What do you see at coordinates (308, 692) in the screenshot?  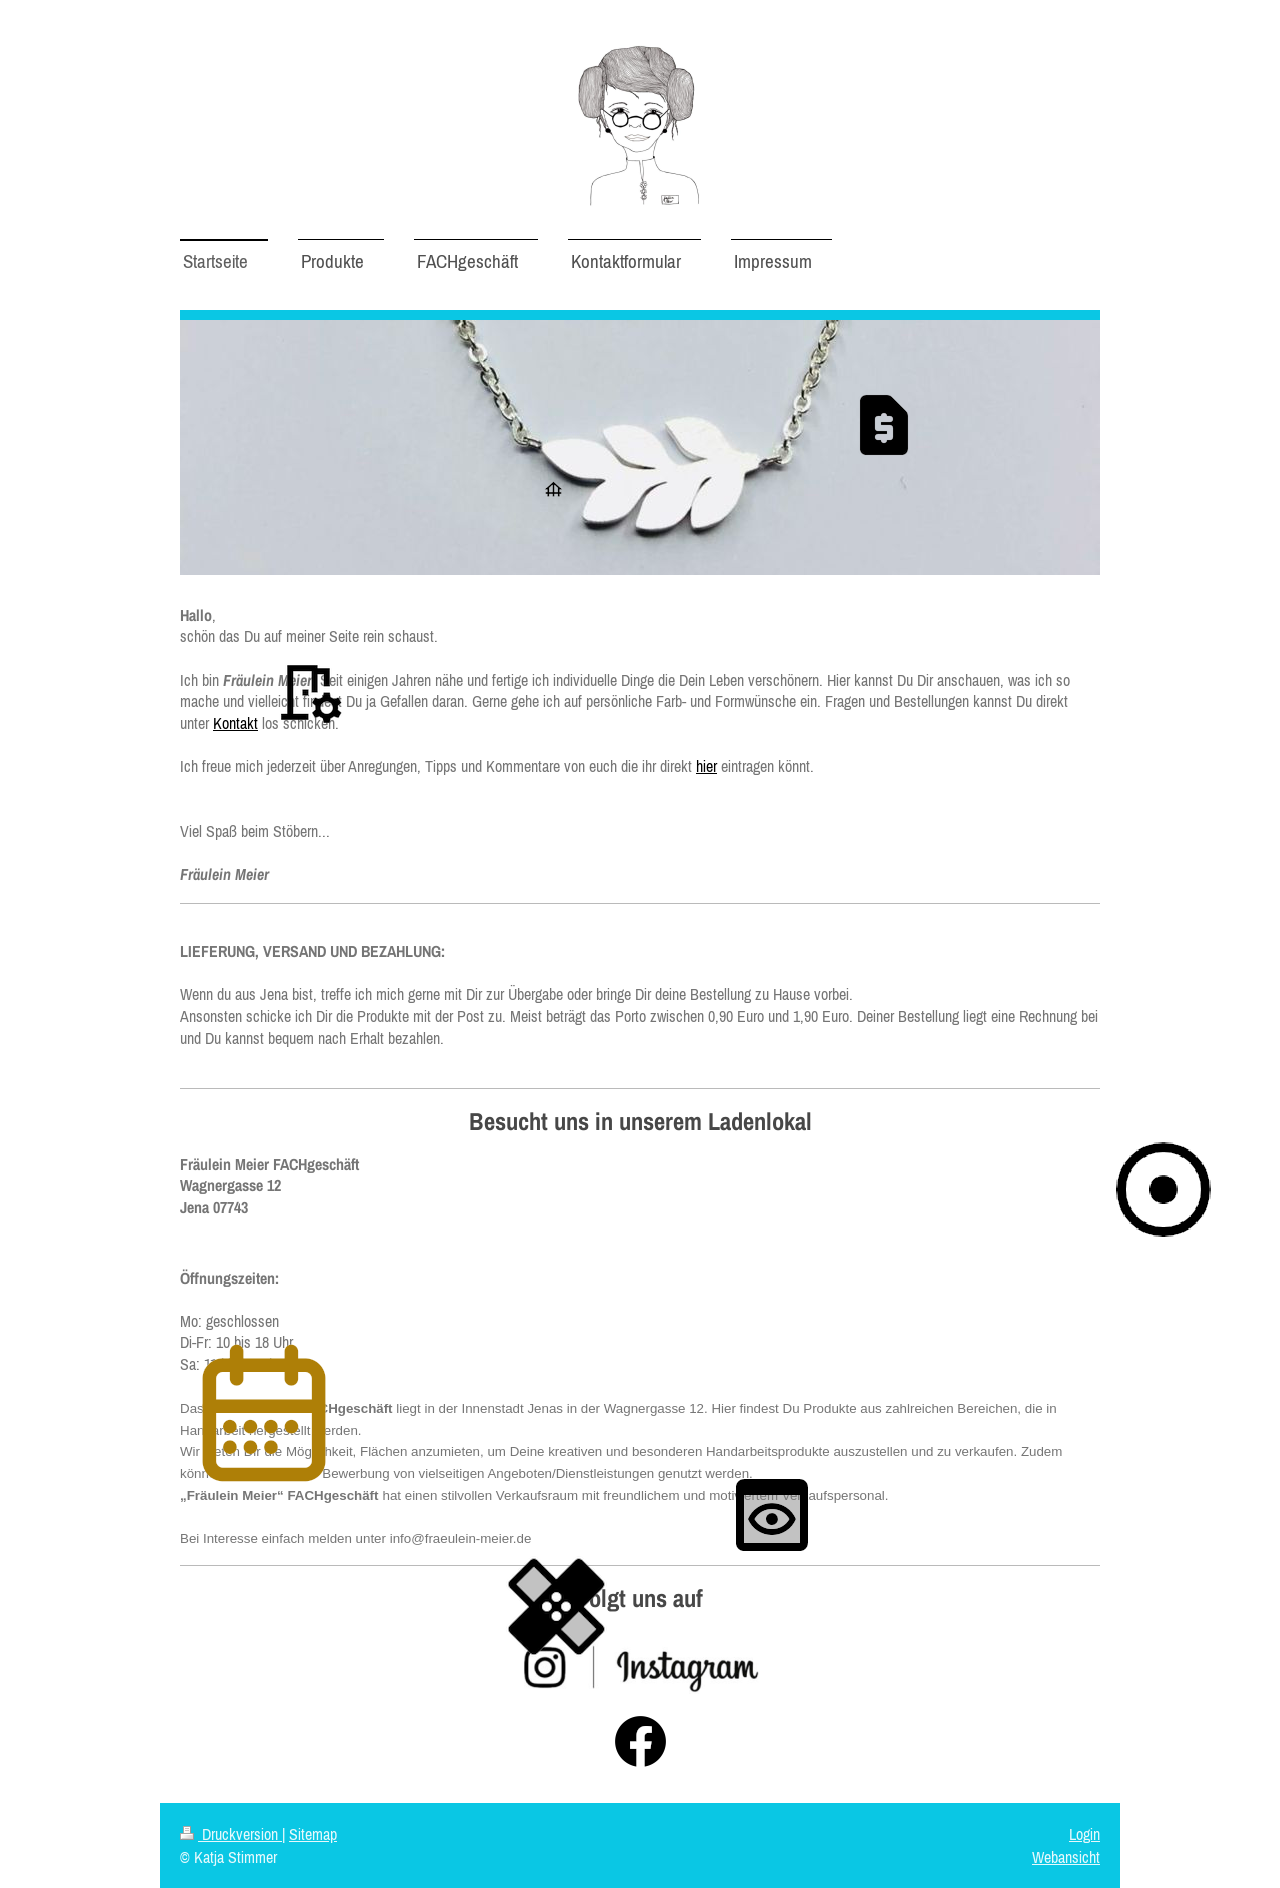 I see `adjust room or space settings` at bounding box center [308, 692].